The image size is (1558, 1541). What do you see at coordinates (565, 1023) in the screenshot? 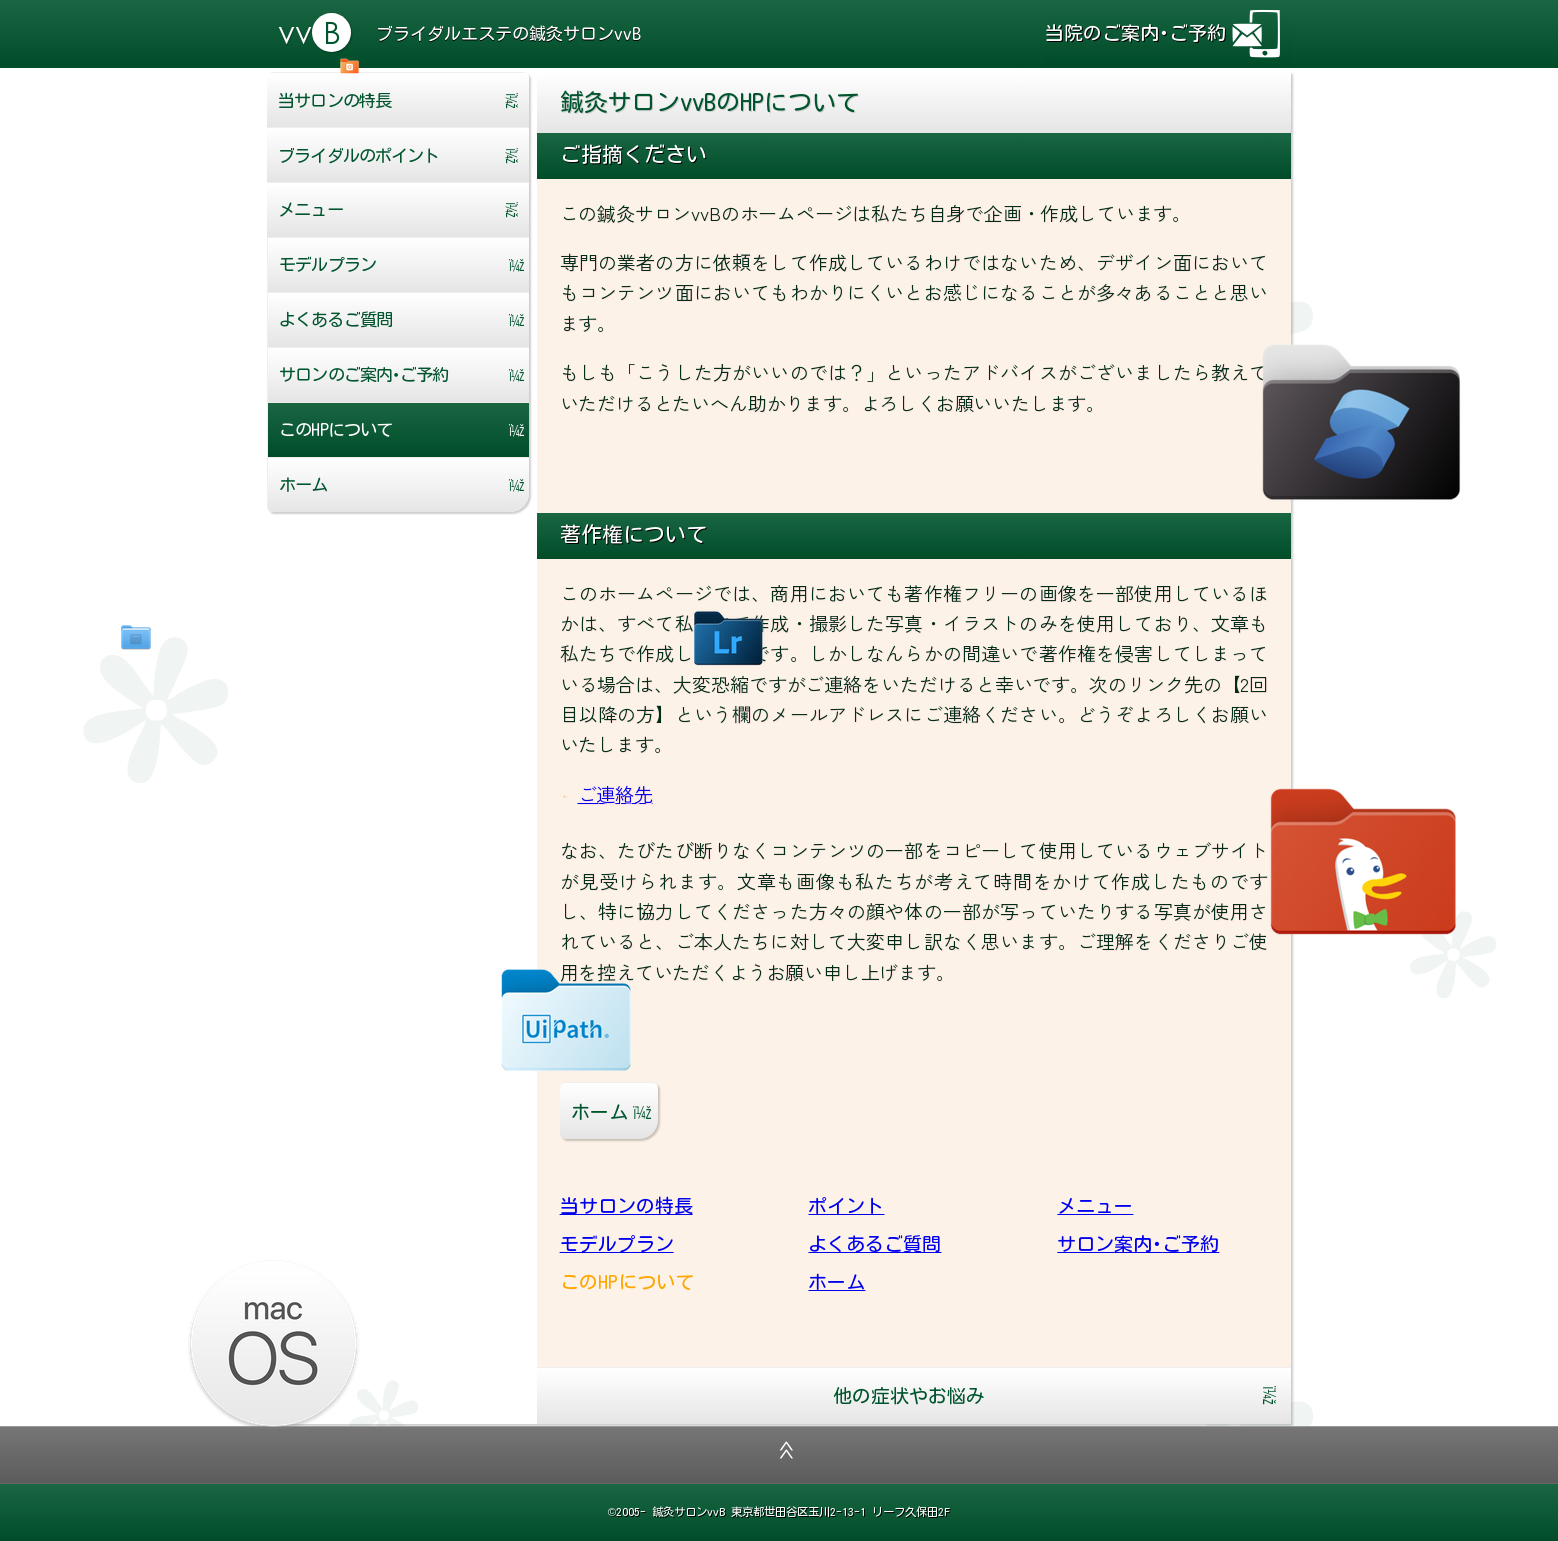
I see `open UiPath project folder` at bounding box center [565, 1023].